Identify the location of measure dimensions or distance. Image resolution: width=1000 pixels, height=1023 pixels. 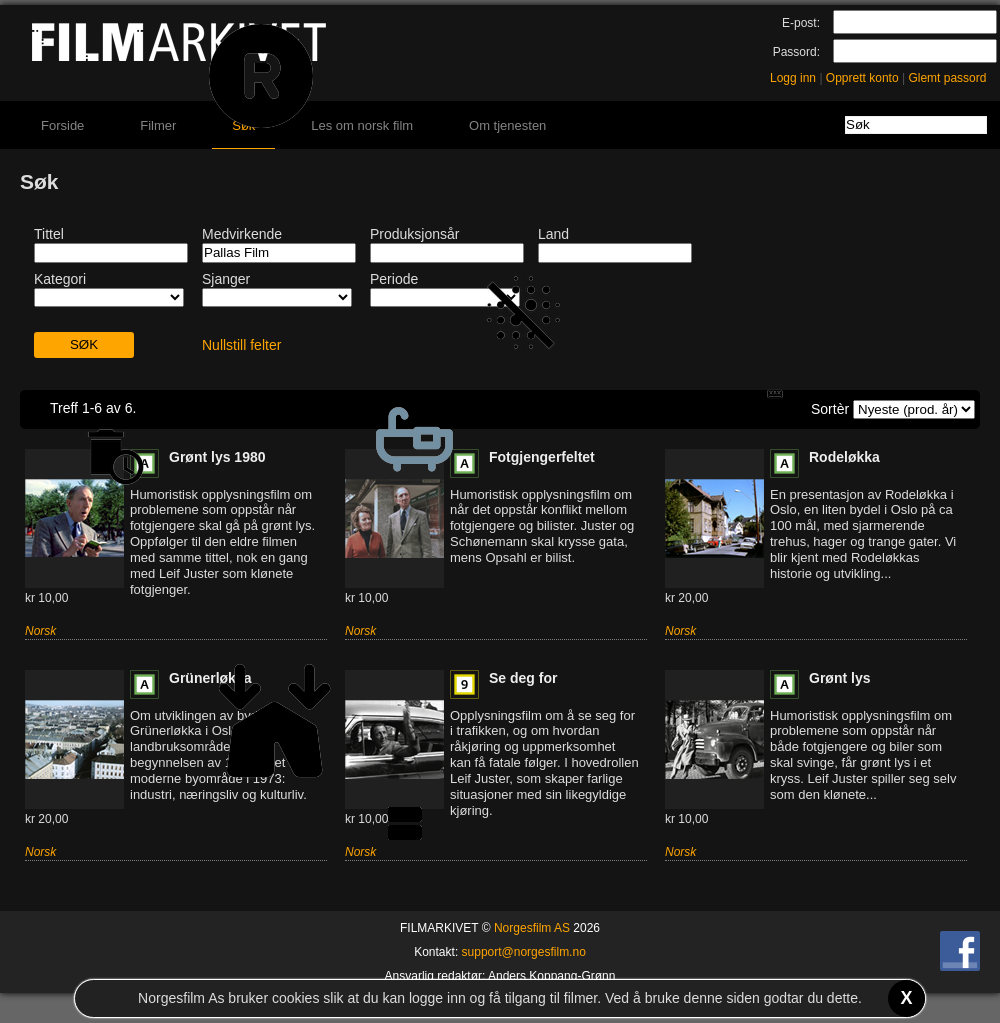
(775, 394).